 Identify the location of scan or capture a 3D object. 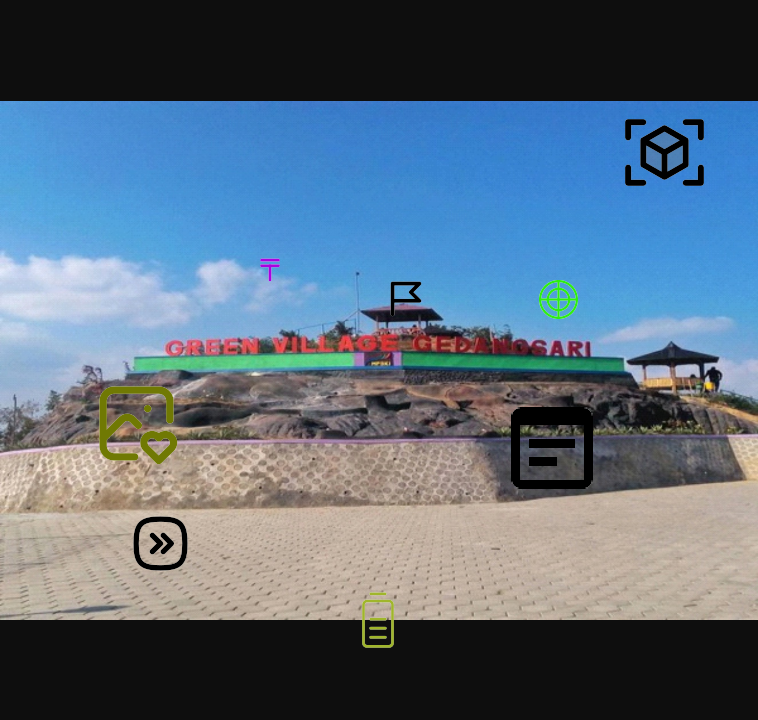
(664, 152).